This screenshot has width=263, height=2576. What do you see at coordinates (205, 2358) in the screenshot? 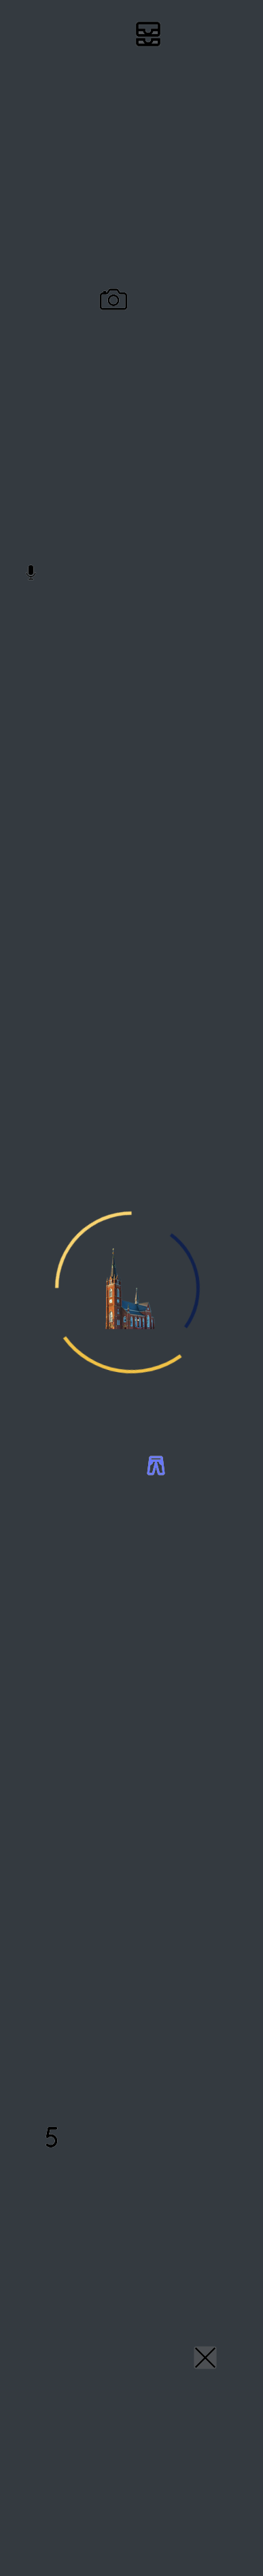
I see `close the current window or dialog` at bounding box center [205, 2358].